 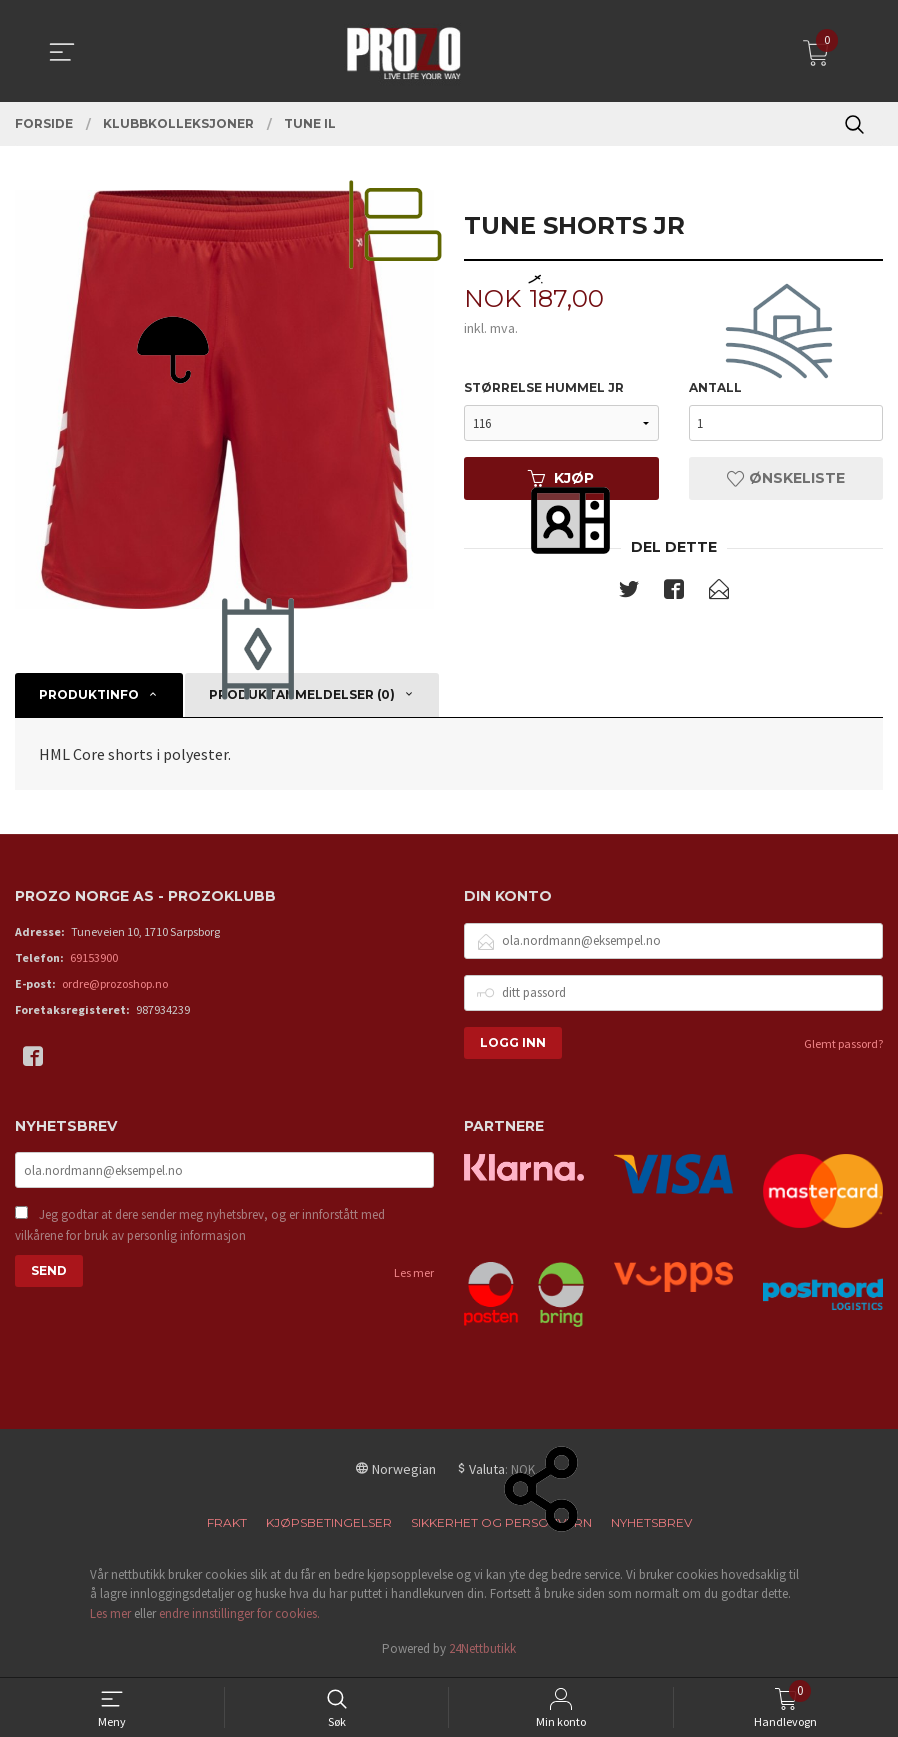 I want to click on share content to social networks, so click(x=544, y=1489).